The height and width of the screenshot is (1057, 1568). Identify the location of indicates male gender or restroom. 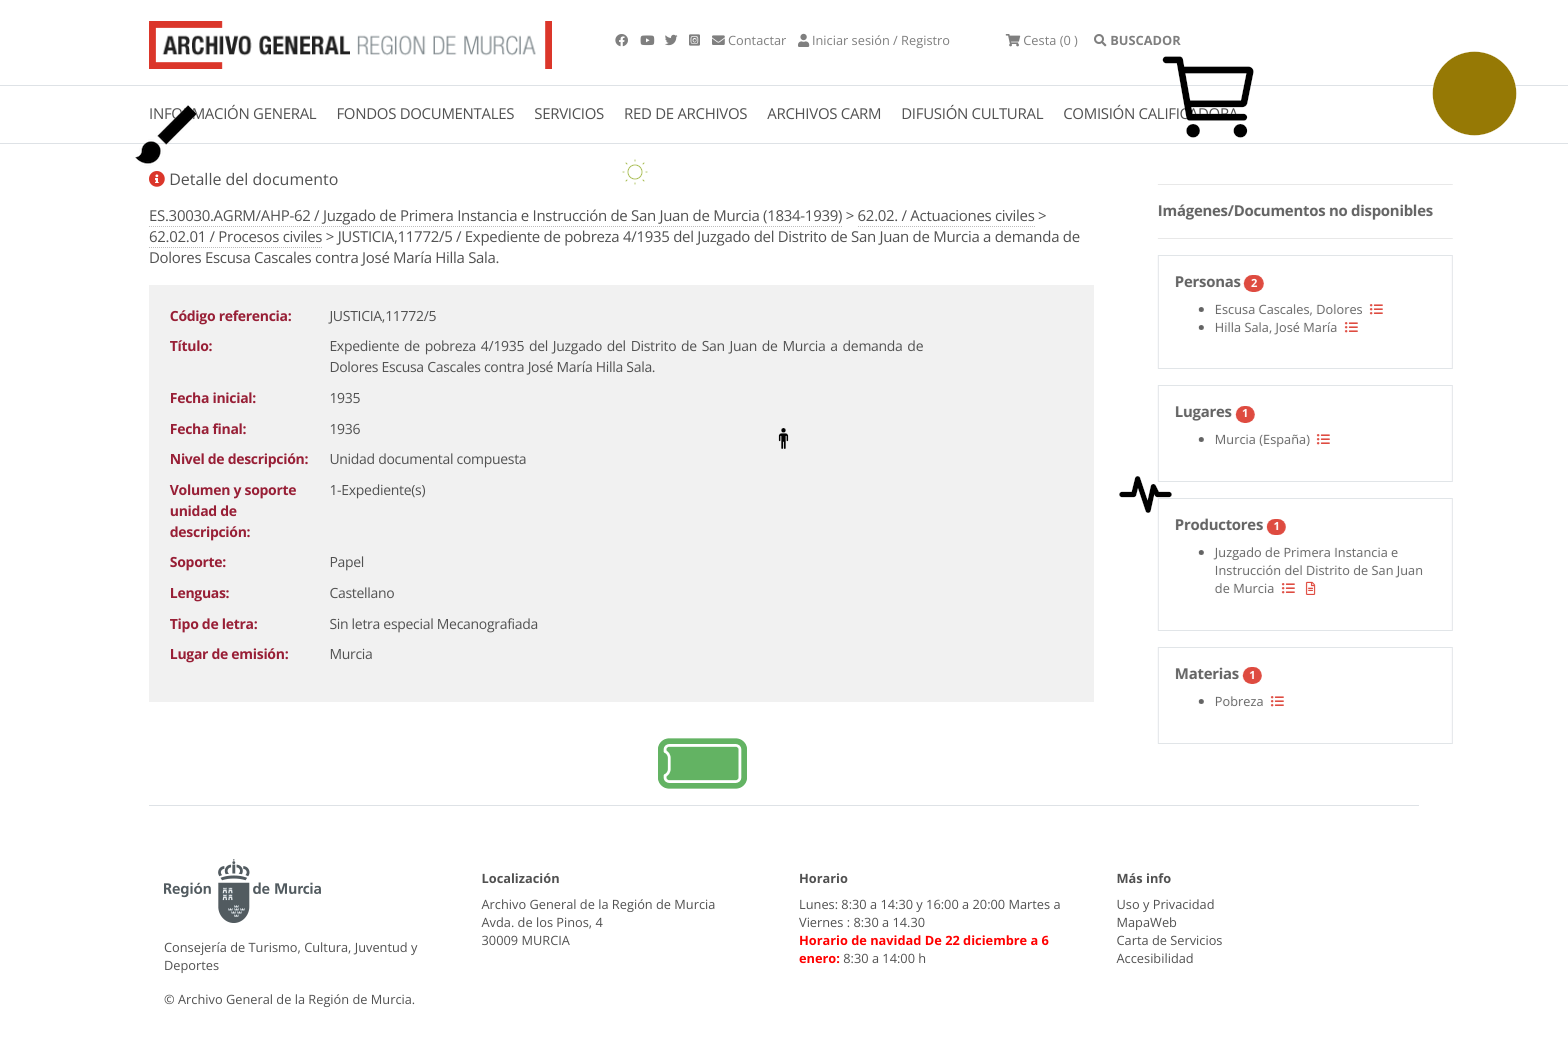
(783, 438).